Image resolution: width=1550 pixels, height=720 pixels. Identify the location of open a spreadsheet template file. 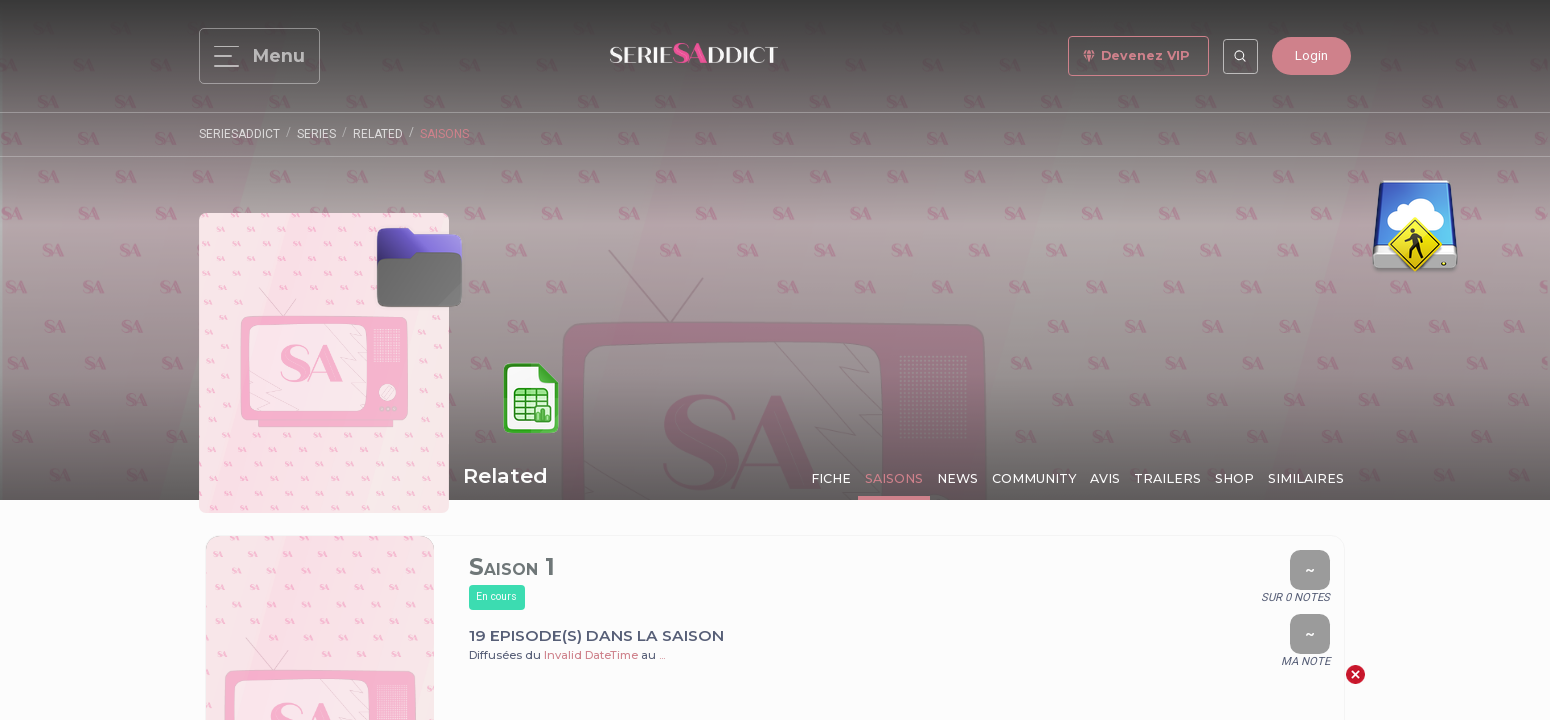
(531, 398).